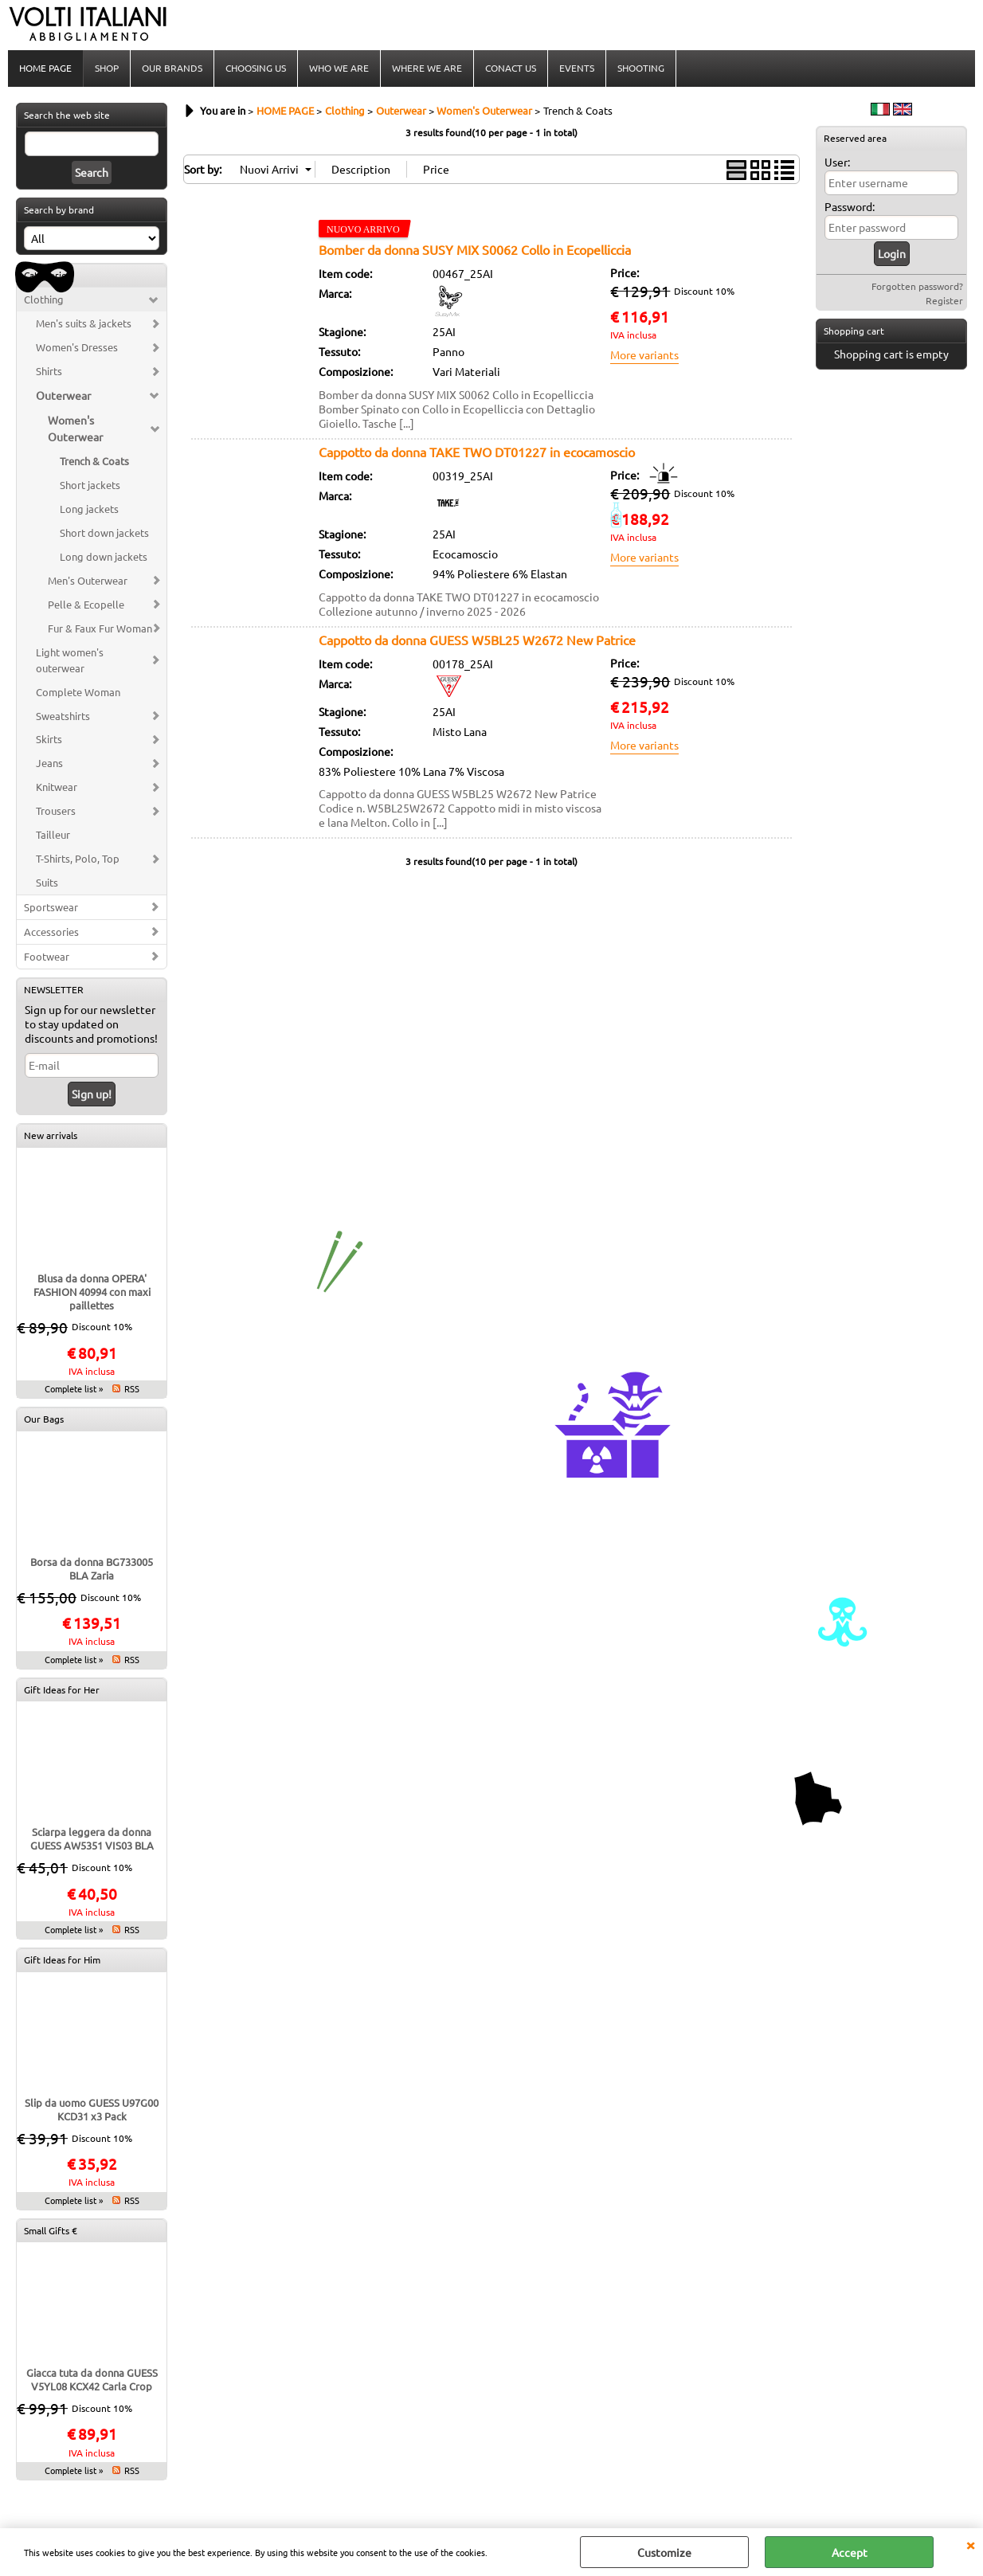 The width and height of the screenshot is (983, 2576). What do you see at coordinates (842, 1622) in the screenshot?
I see `select cthulhu or eldritch horror faction` at bounding box center [842, 1622].